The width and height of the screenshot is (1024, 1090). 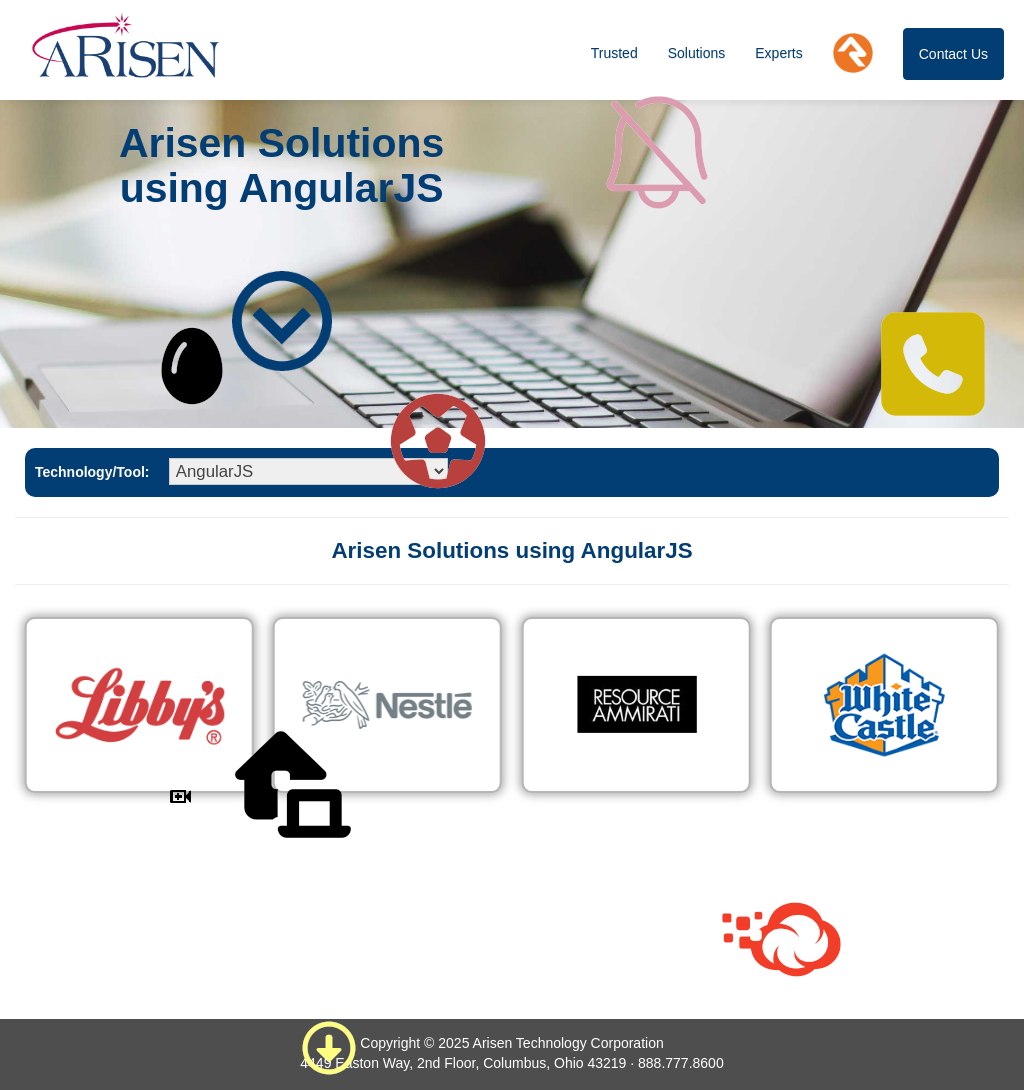 I want to click on indicates food or breakfast-related content, so click(x=192, y=366).